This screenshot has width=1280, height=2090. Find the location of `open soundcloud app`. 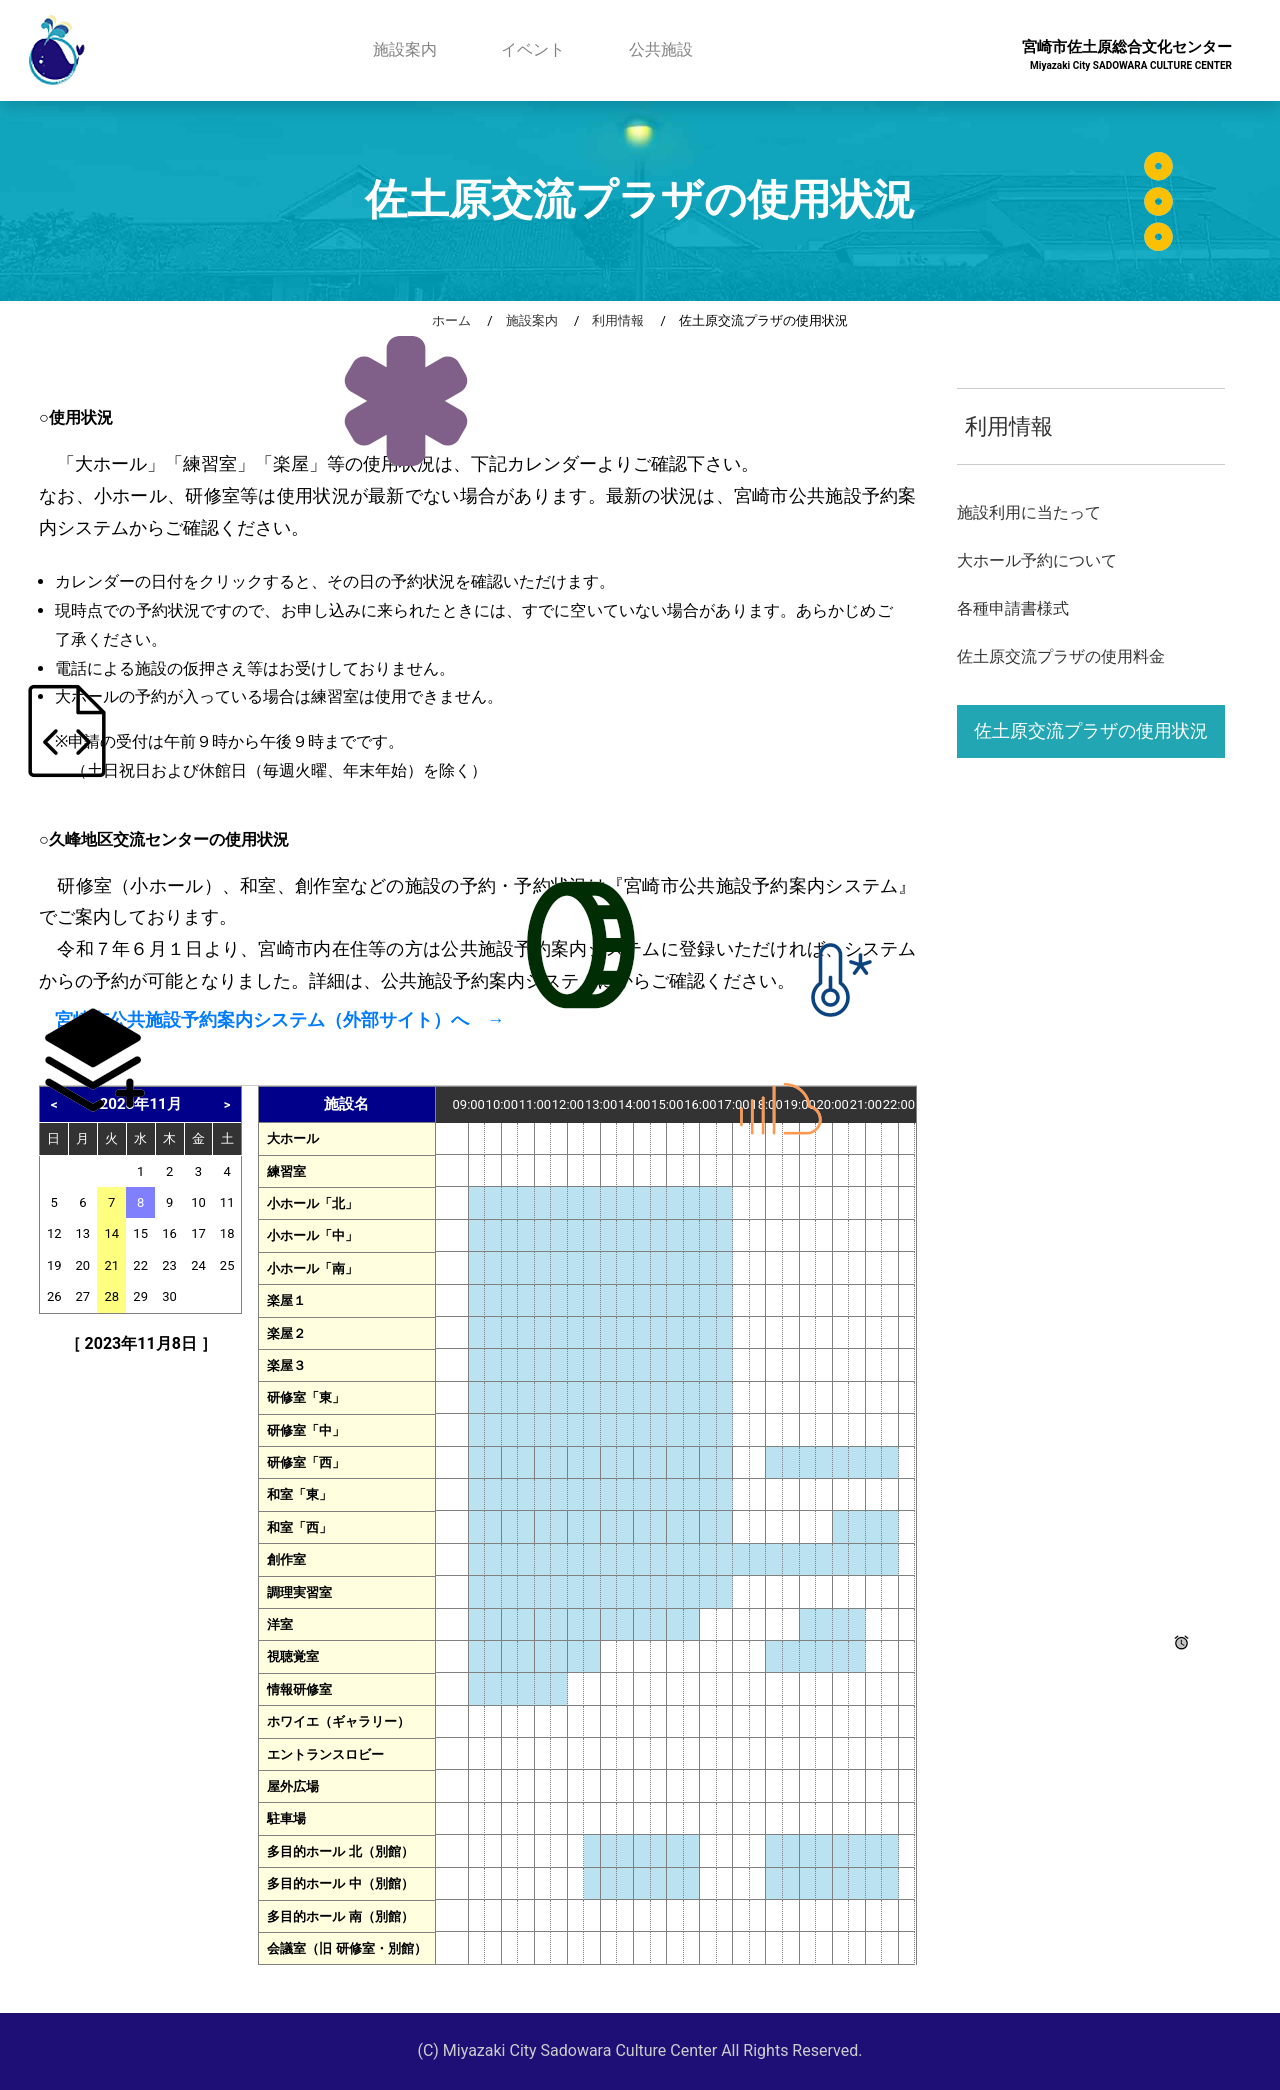

open soundcloud app is located at coordinates (779, 1111).